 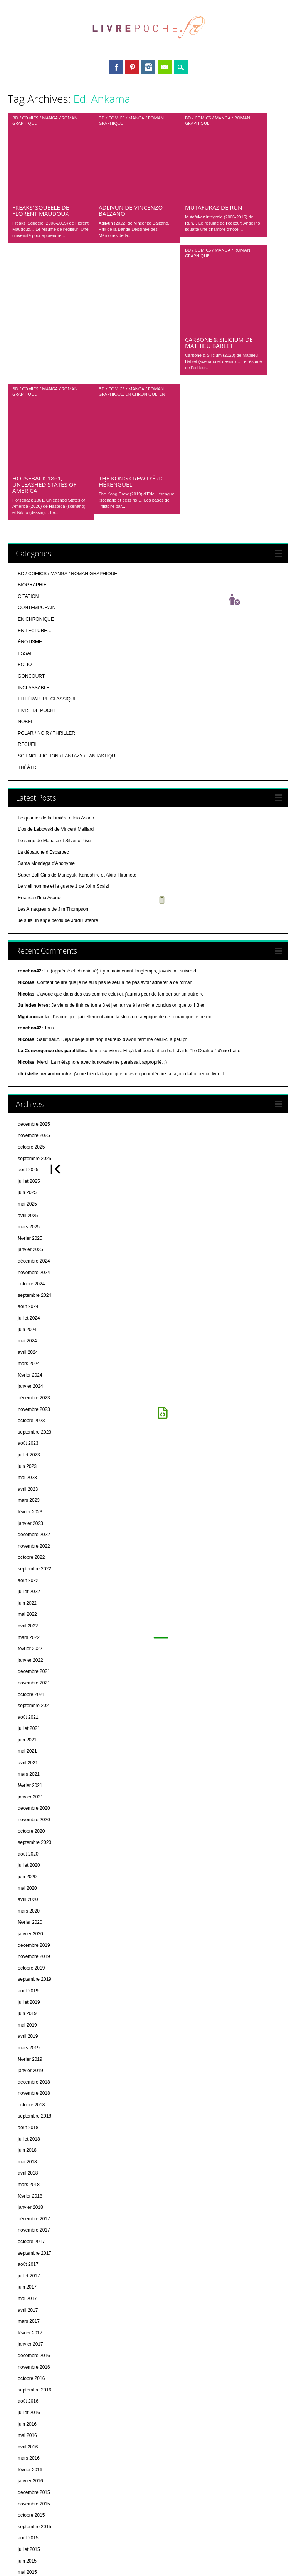 I want to click on view source code file, so click(x=163, y=1413).